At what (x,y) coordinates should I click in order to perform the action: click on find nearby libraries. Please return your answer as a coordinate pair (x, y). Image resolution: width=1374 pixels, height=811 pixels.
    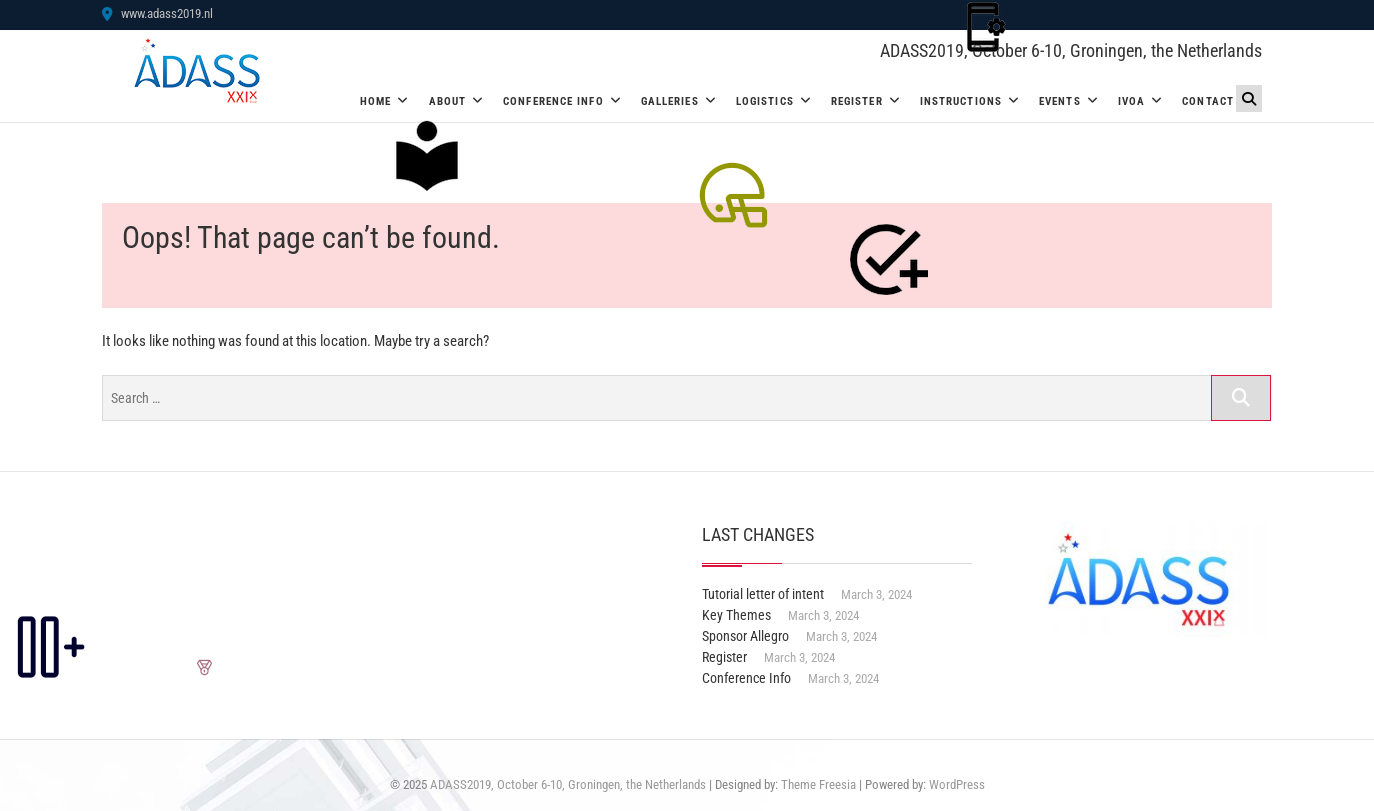
    Looking at the image, I should click on (427, 155).